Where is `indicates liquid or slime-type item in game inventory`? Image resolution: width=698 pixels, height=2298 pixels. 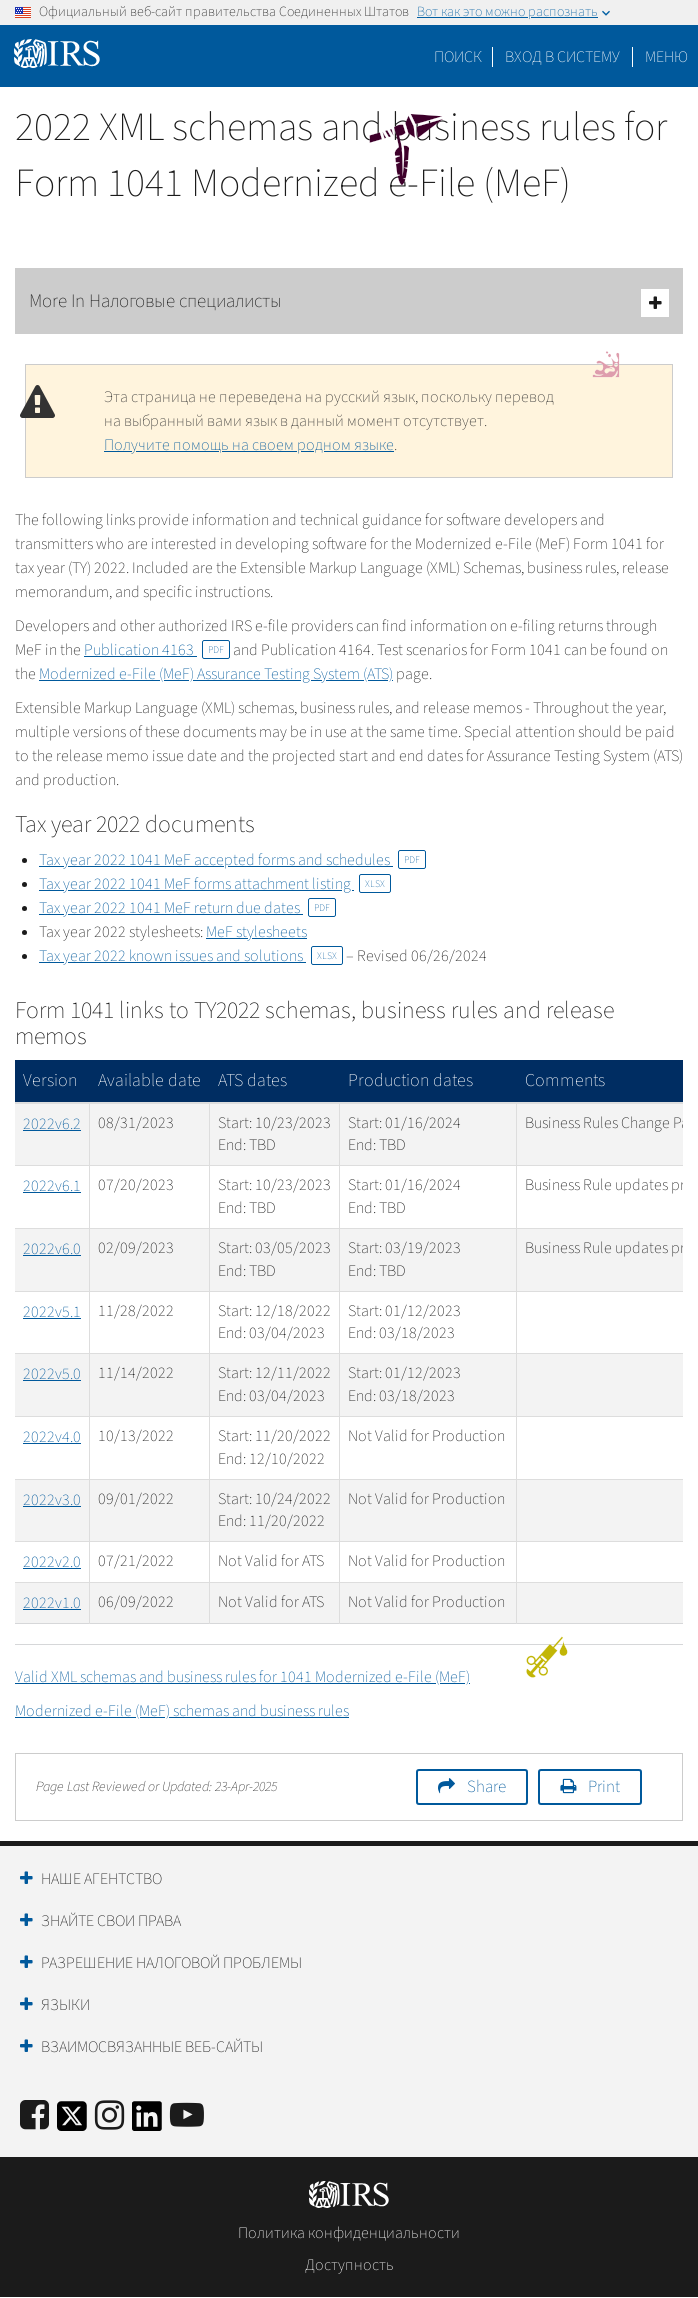
indicates liquid or slime-type item in game inventory is located at coordinates (606, 364).